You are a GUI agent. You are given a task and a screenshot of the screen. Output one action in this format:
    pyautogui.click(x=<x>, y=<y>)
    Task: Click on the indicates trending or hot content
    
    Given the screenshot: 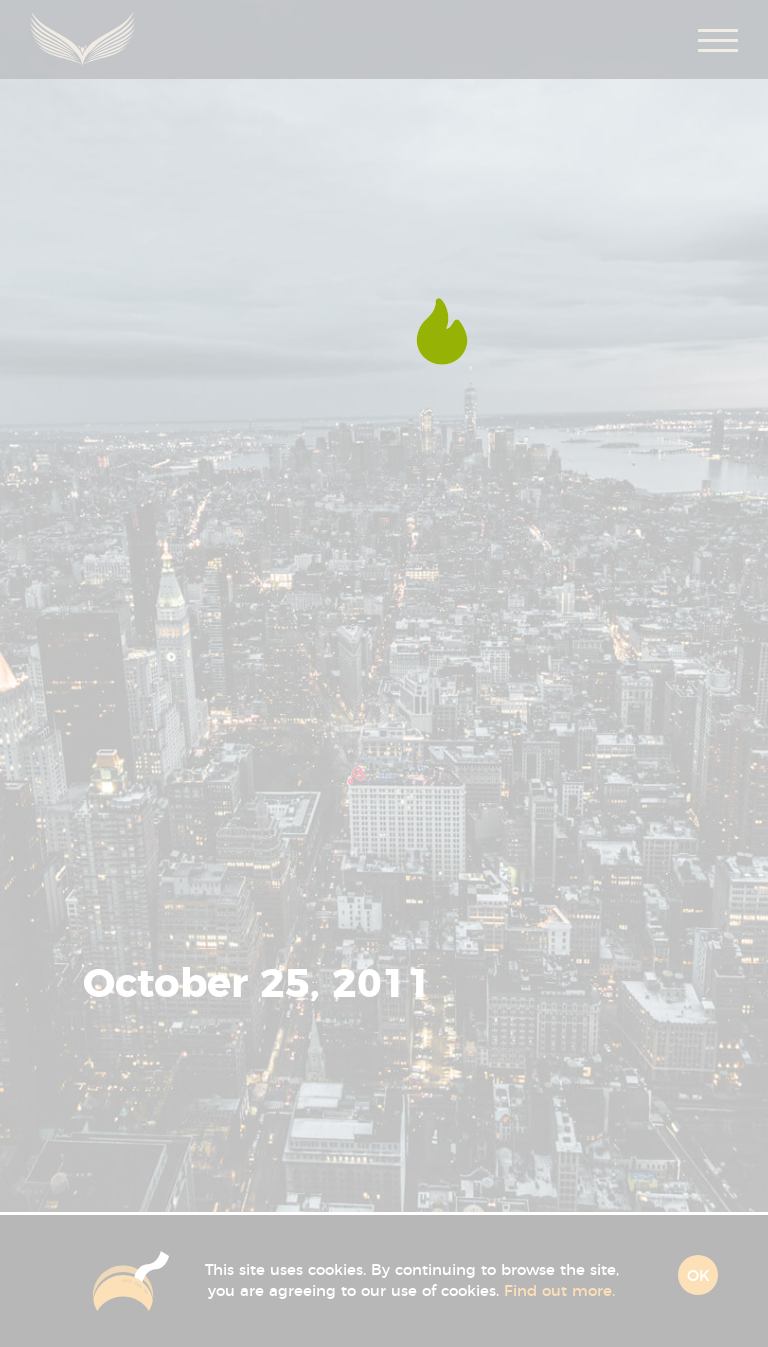 What is the action you would take?
    pyautogui.click(x=442, y=333)
    